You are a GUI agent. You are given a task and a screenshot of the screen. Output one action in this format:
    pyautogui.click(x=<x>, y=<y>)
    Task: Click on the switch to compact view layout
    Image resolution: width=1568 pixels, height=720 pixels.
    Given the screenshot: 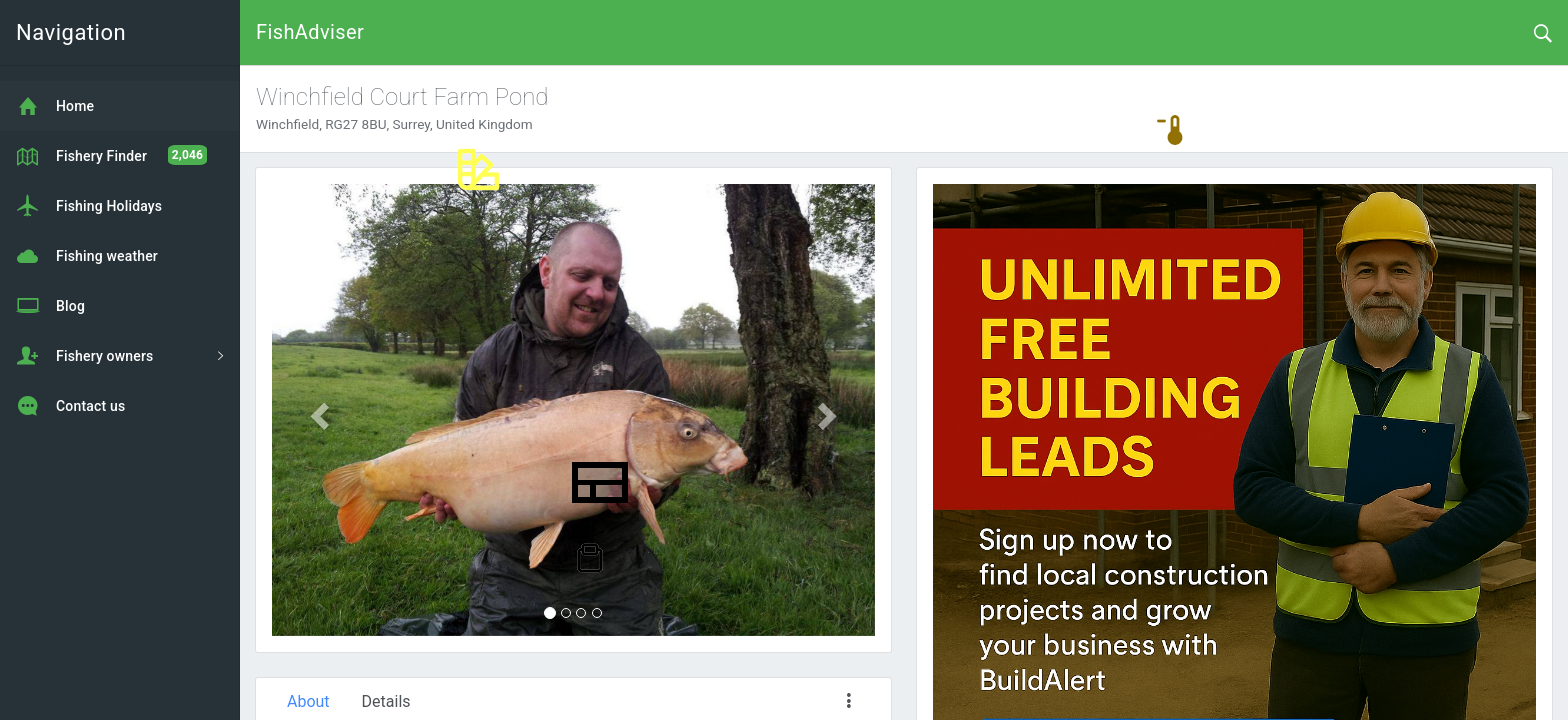 What is the action you would take?
    pyautogui.click(x=598, y=482)
    